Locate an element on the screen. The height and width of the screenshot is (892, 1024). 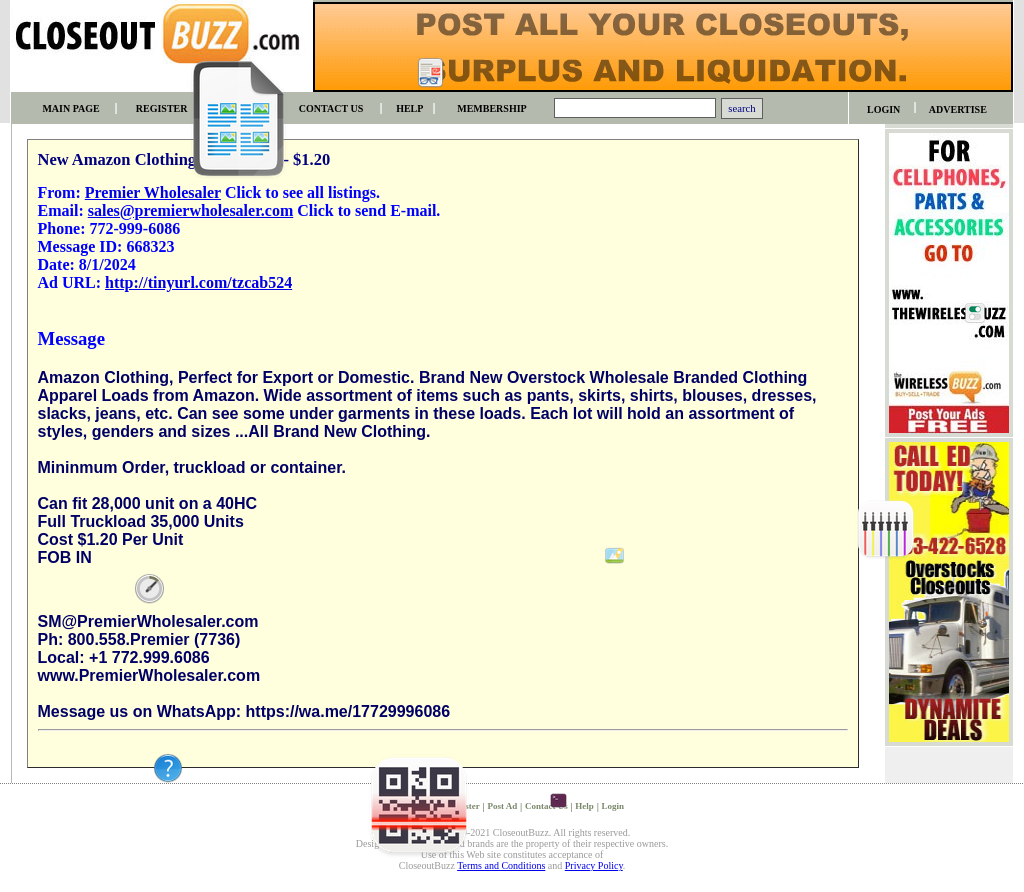
access help or frequently asked questions is located at coordinates (168, 768).